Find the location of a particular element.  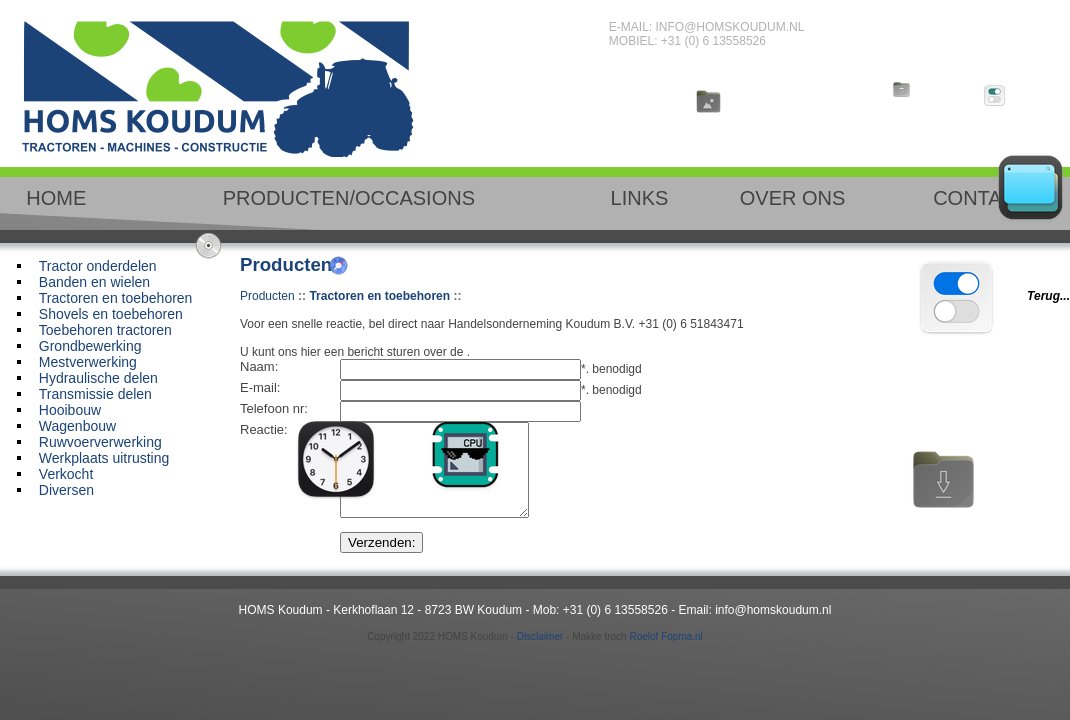

access cd/dvd rewritable drive is located at coordinates (208, 245).